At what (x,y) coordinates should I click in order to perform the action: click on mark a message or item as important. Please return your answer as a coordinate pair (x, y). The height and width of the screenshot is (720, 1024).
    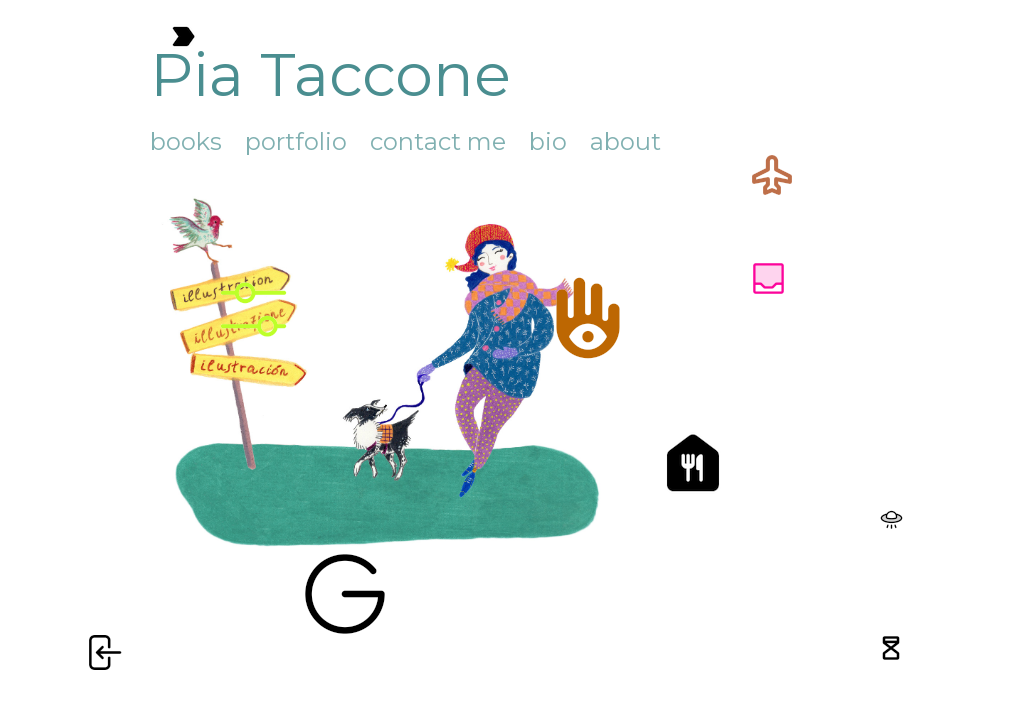
    Looking at the image, I should click on (182, 36).